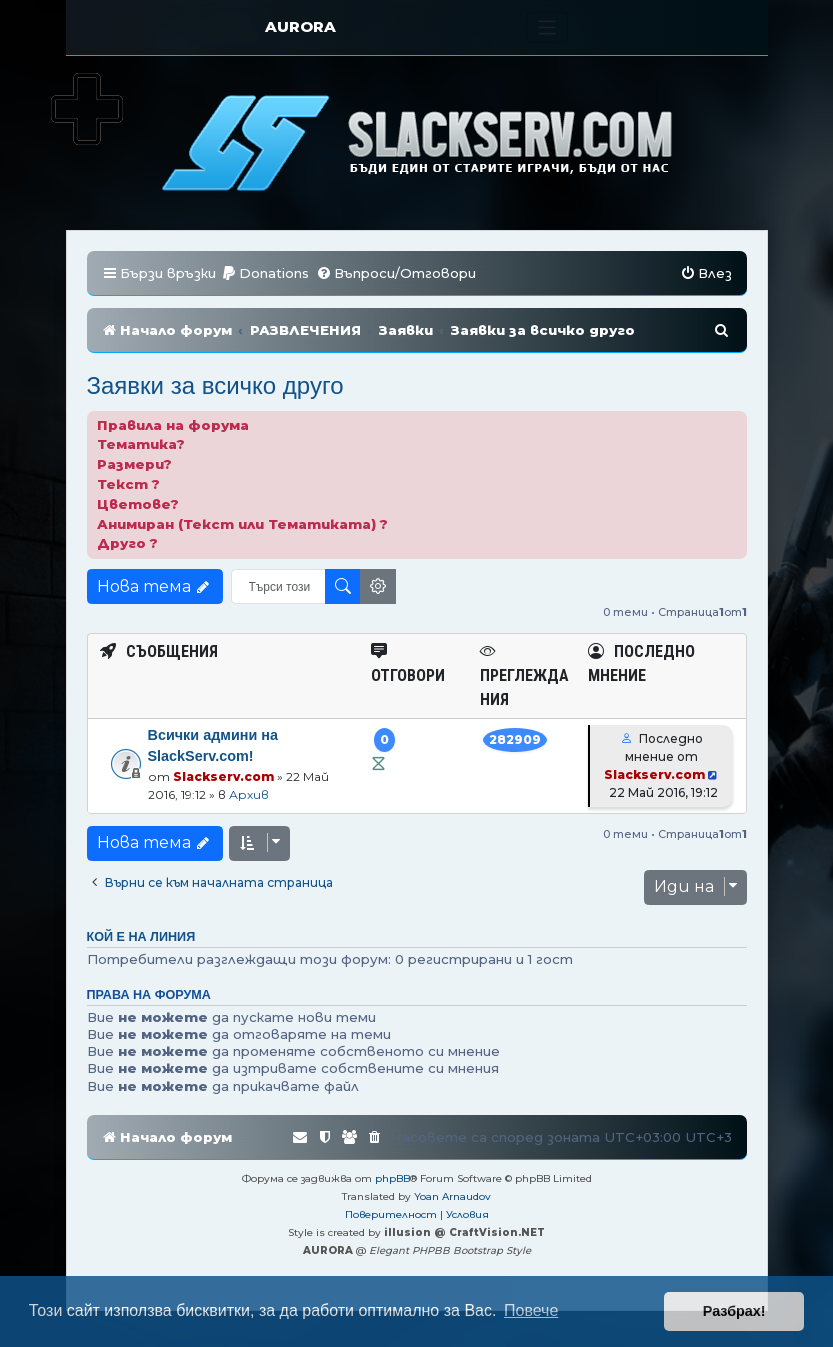 The image size is (833, 1347). I want to click on access health or medical features, so click(87, 109).